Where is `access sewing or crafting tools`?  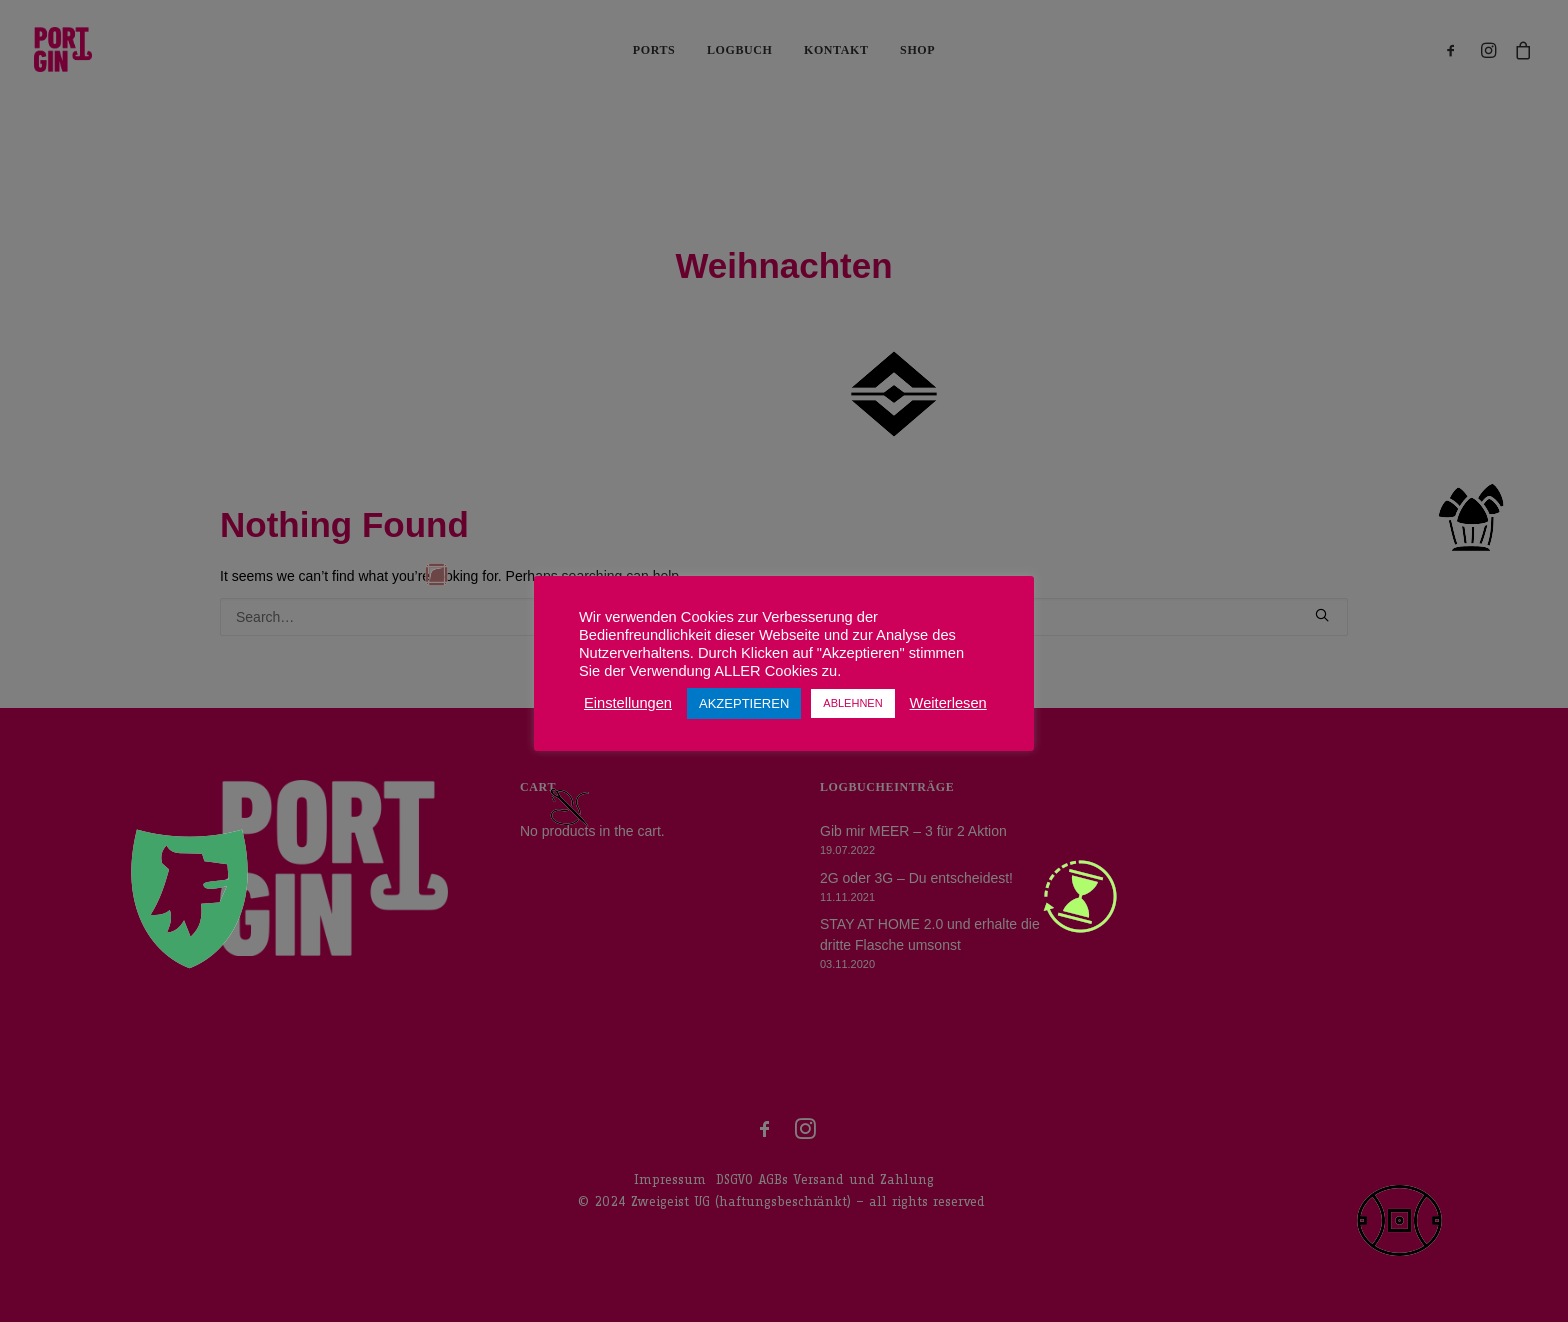 access sewing or crafting tools is located at coordinates (569, 807).